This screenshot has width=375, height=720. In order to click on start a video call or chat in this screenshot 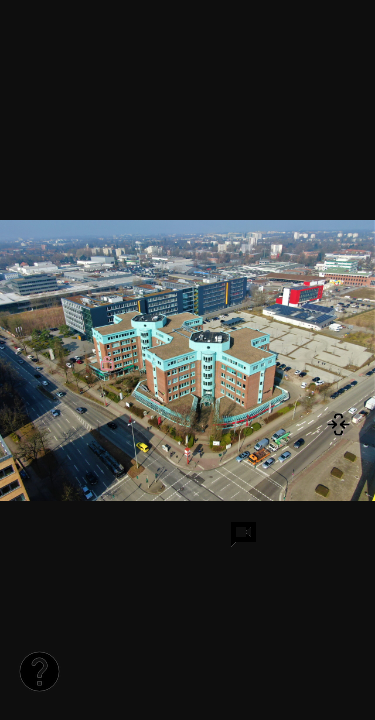, I will do `click(243, 534)`.